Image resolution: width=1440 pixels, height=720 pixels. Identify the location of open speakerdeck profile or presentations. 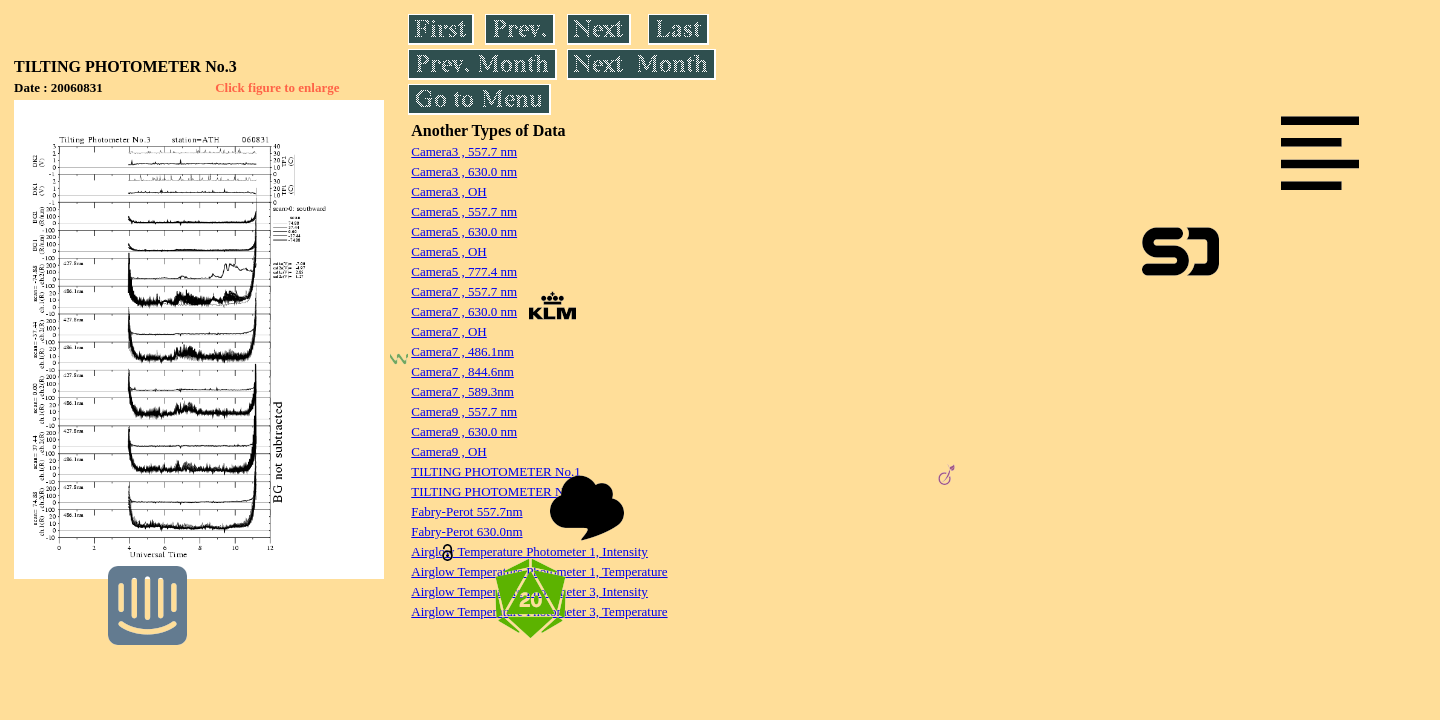
(1180, 251).